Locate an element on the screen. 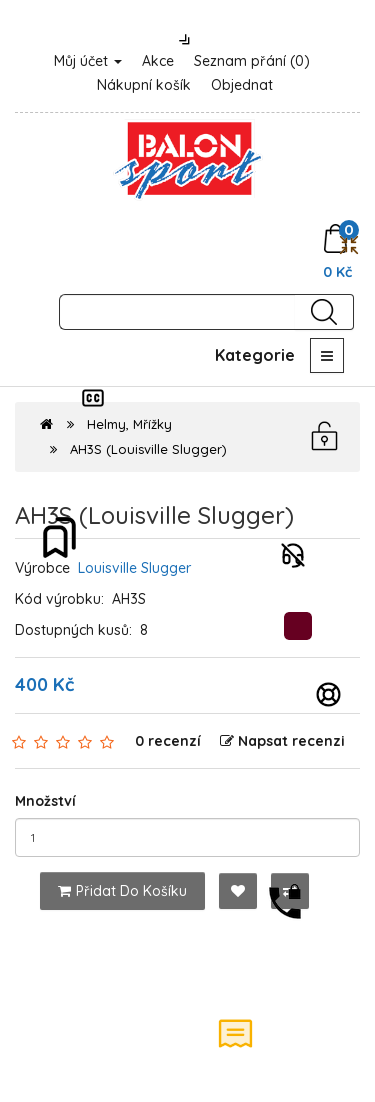  minimize or collapse a window is located at coordinates (349, 245).